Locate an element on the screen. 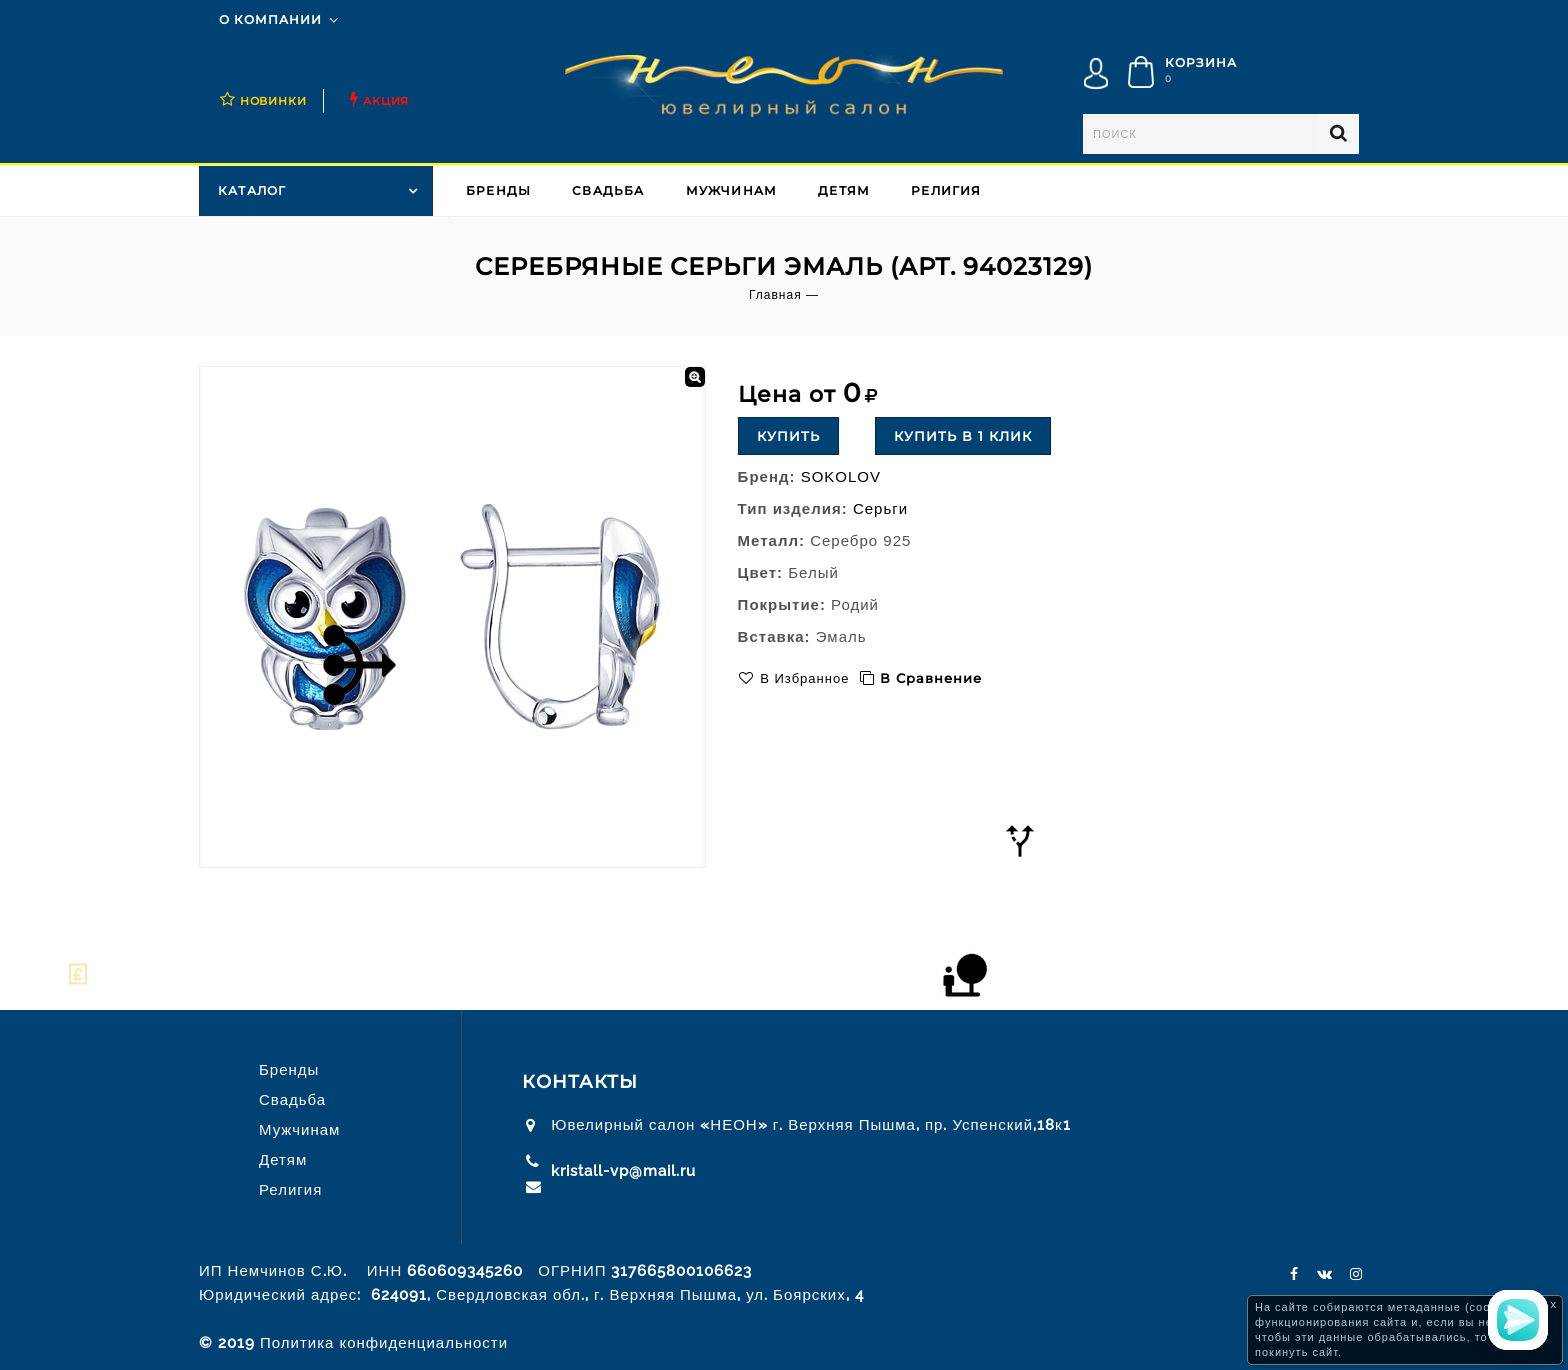 This screenshot has height=1370, width=1568. manage ad mediation settings is located at coordinates (360, 665).